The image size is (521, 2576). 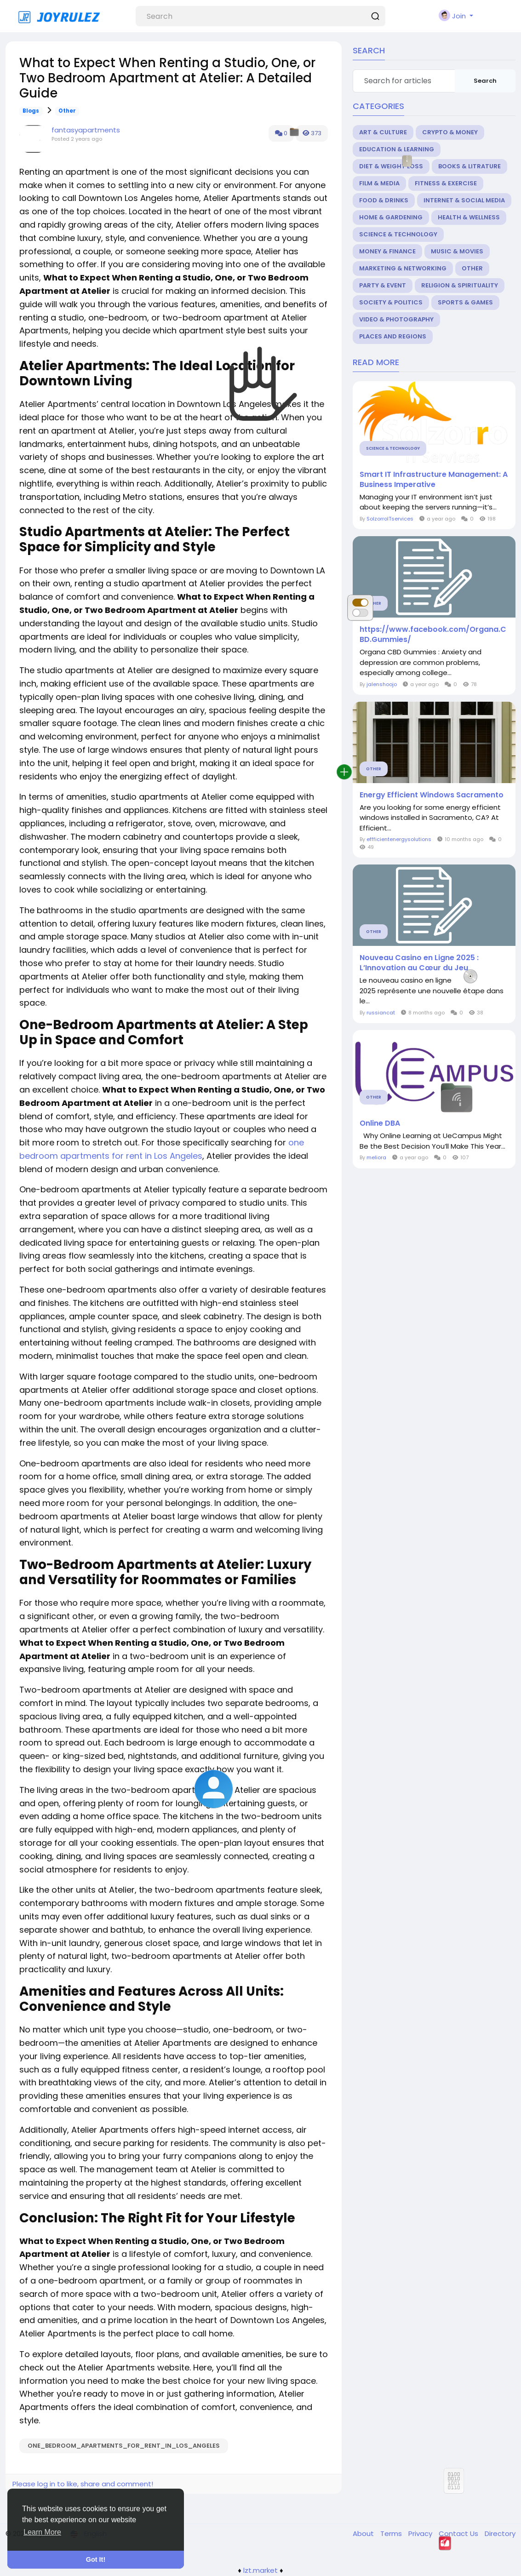 I want to click on indicates a binary or raw data file, so click(x=454, y=2481).